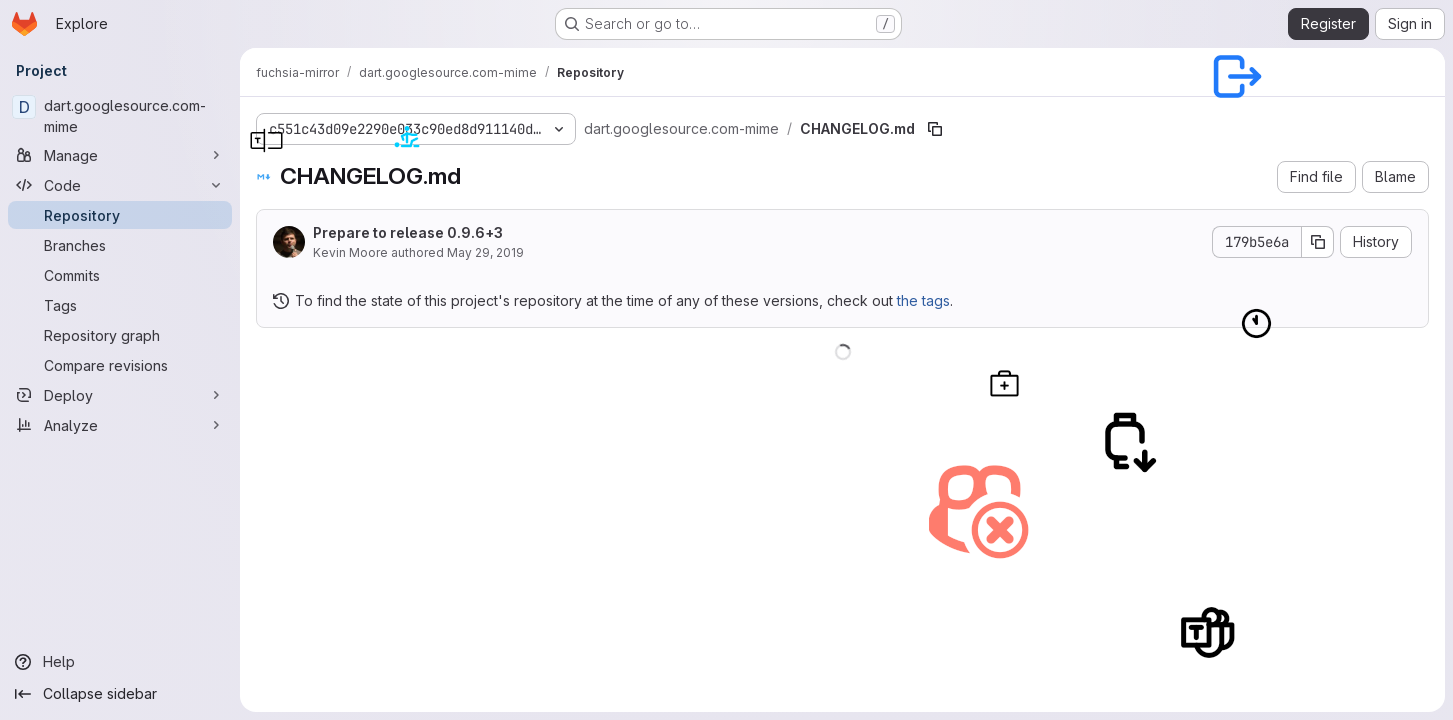 This screenshot has width=1453, height=720. I want to click on access physiotherapy services, so click(407, 136).